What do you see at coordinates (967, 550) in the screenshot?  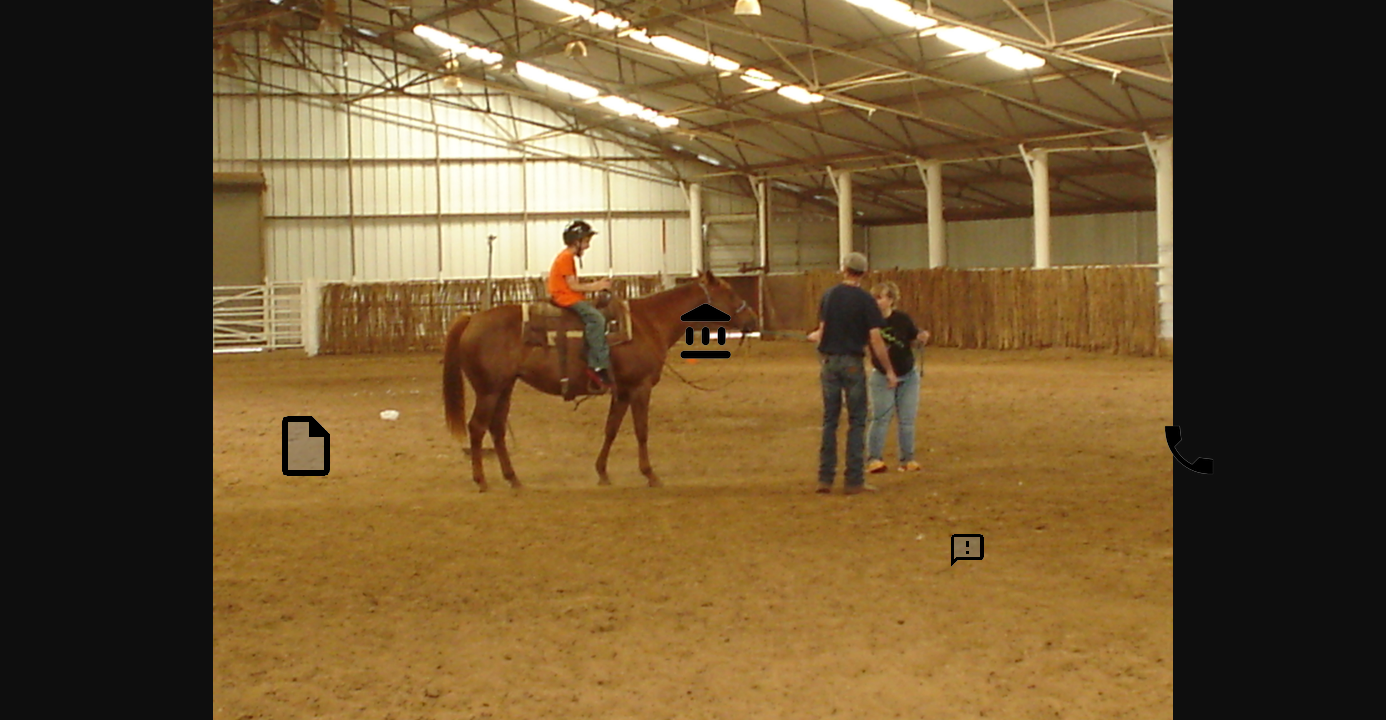 I see `indicates a failed or undelivered text message` at bounding box center [967, 550].